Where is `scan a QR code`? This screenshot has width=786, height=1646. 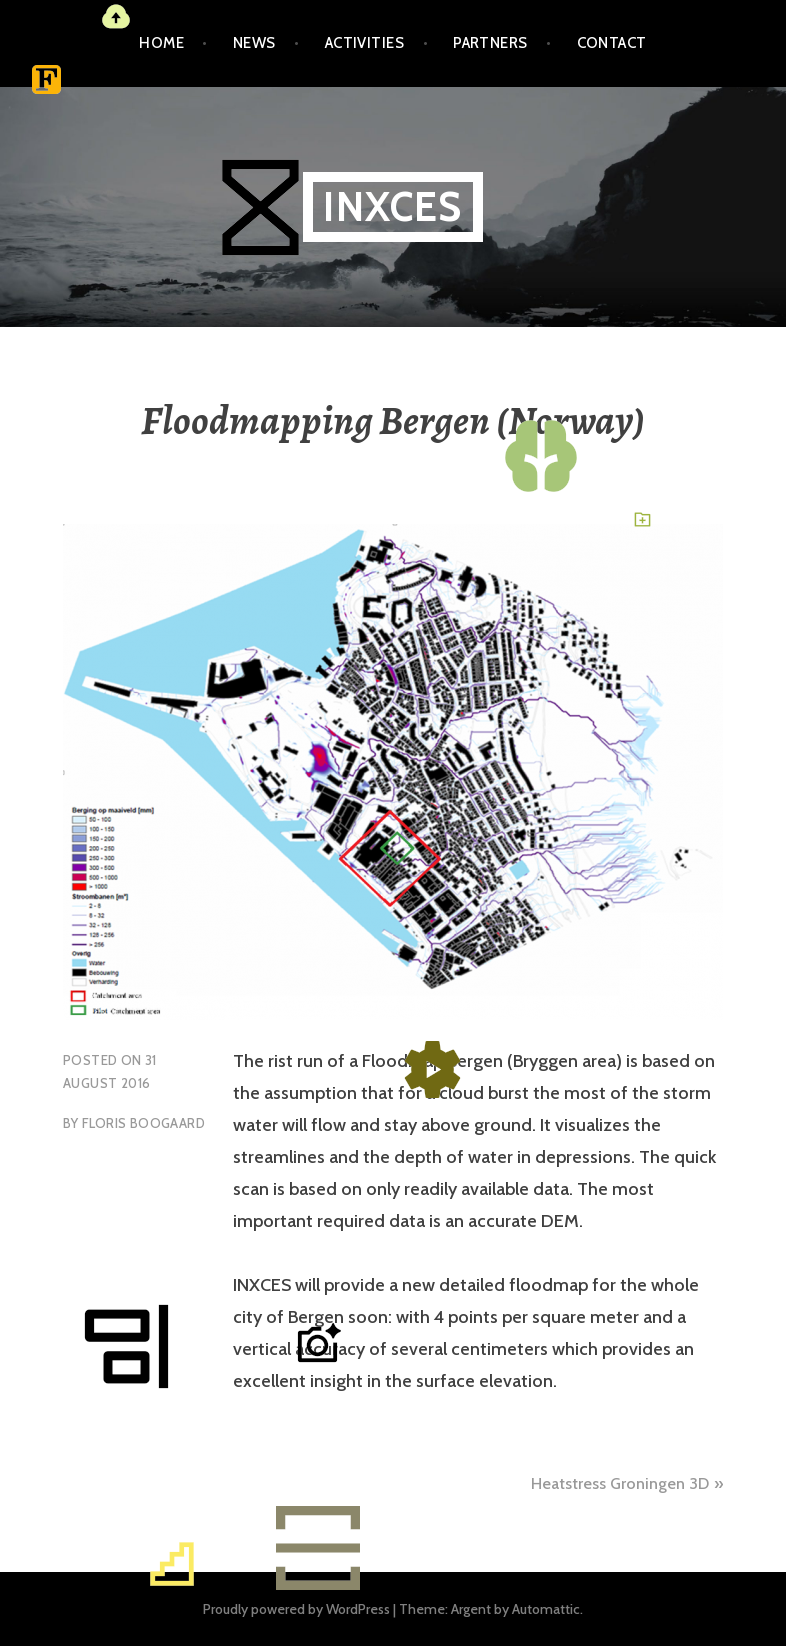 scan a QR code is located at coordinates (318, 1548).